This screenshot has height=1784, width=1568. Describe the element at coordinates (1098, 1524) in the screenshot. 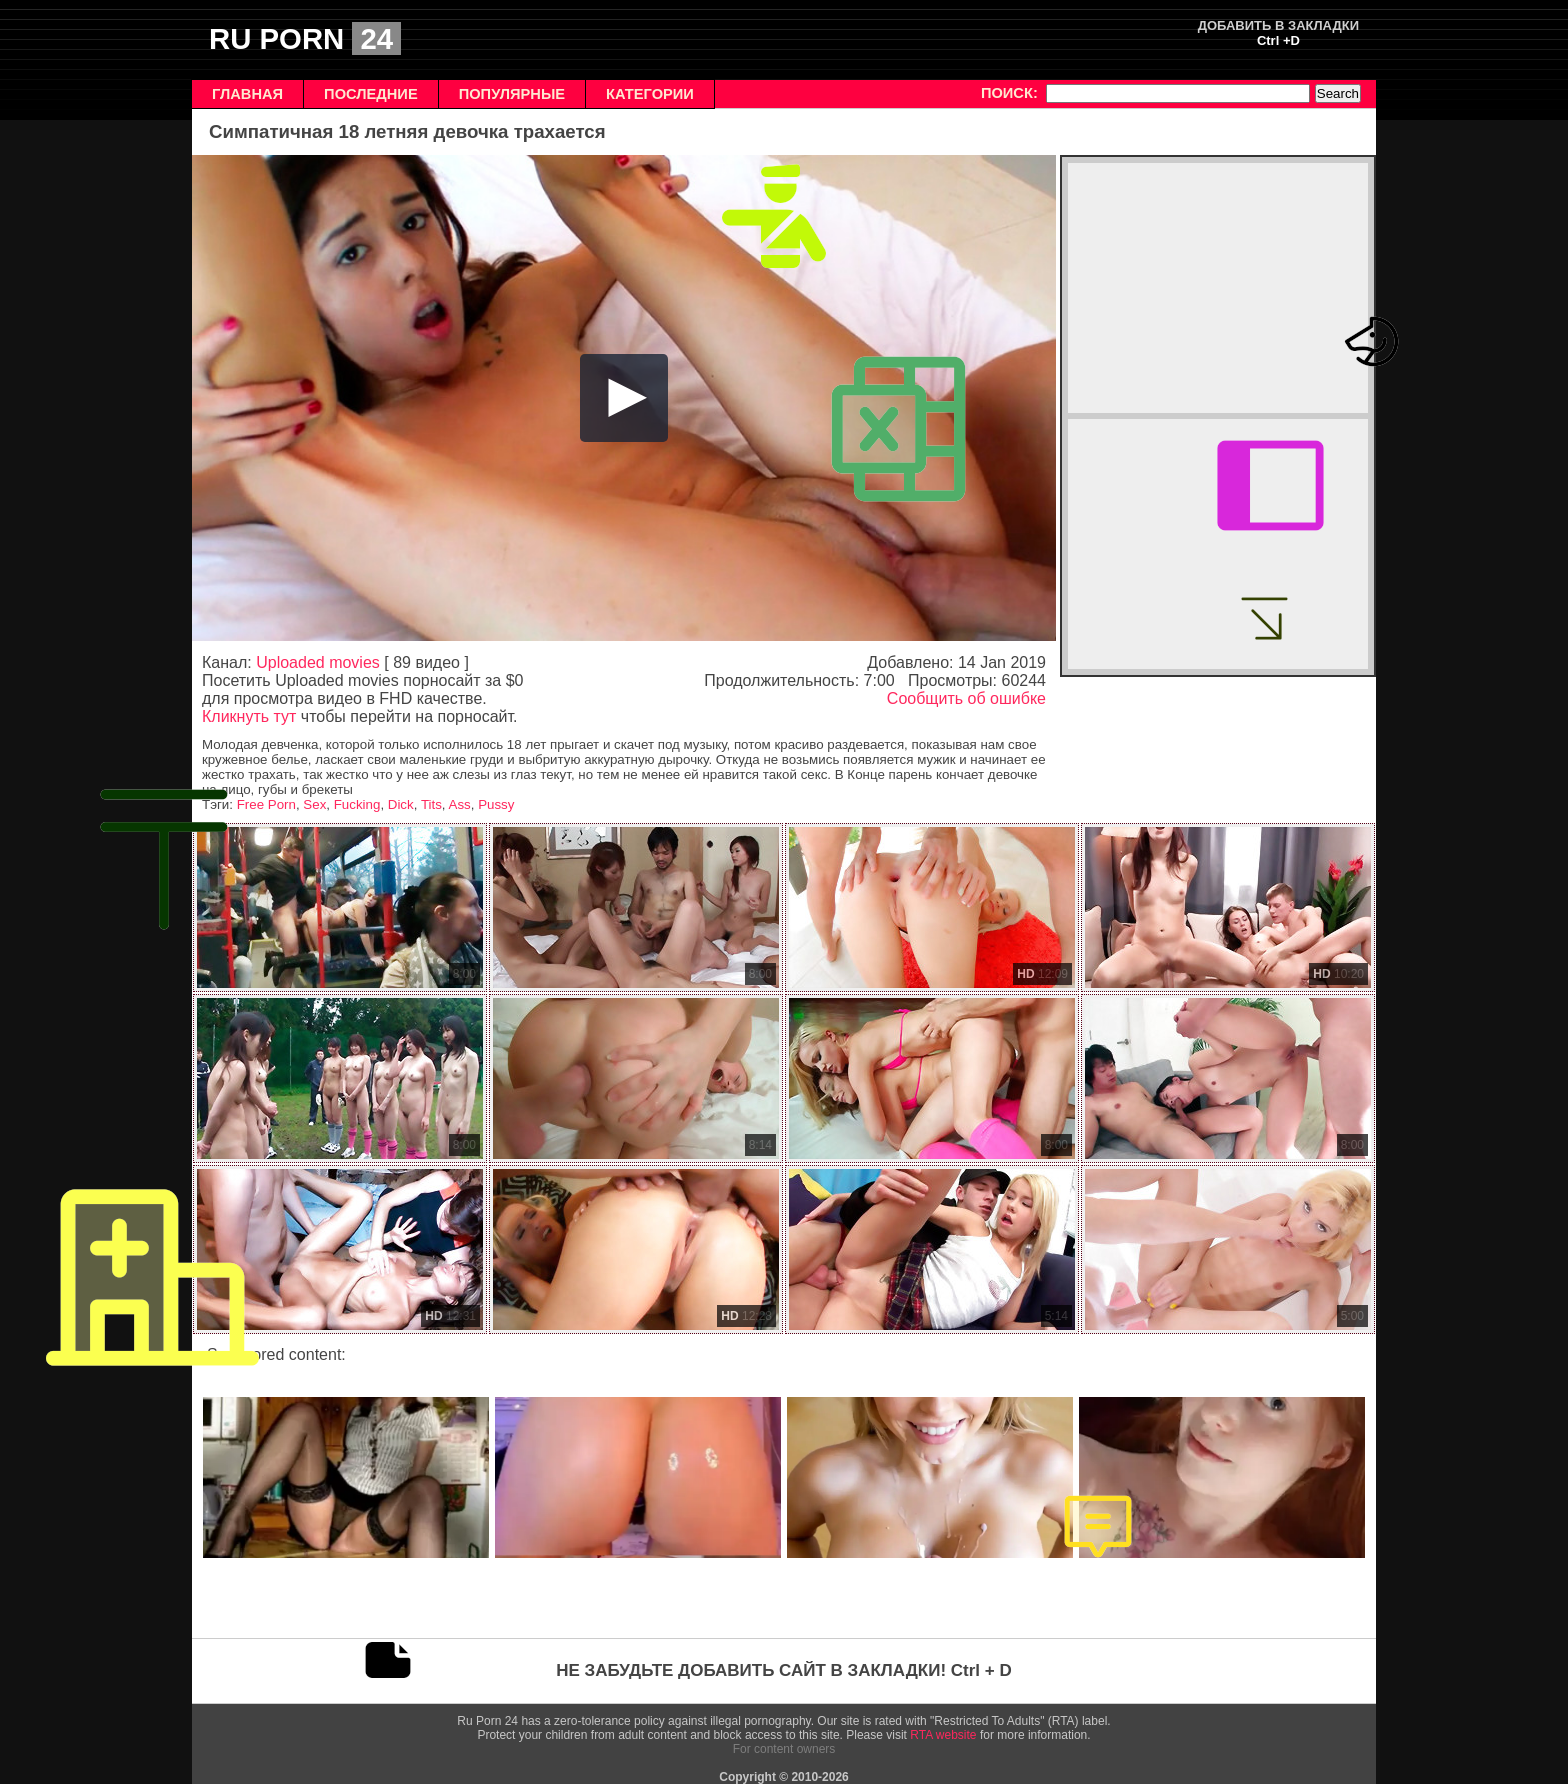

I see `open chat or messaging` at that location.